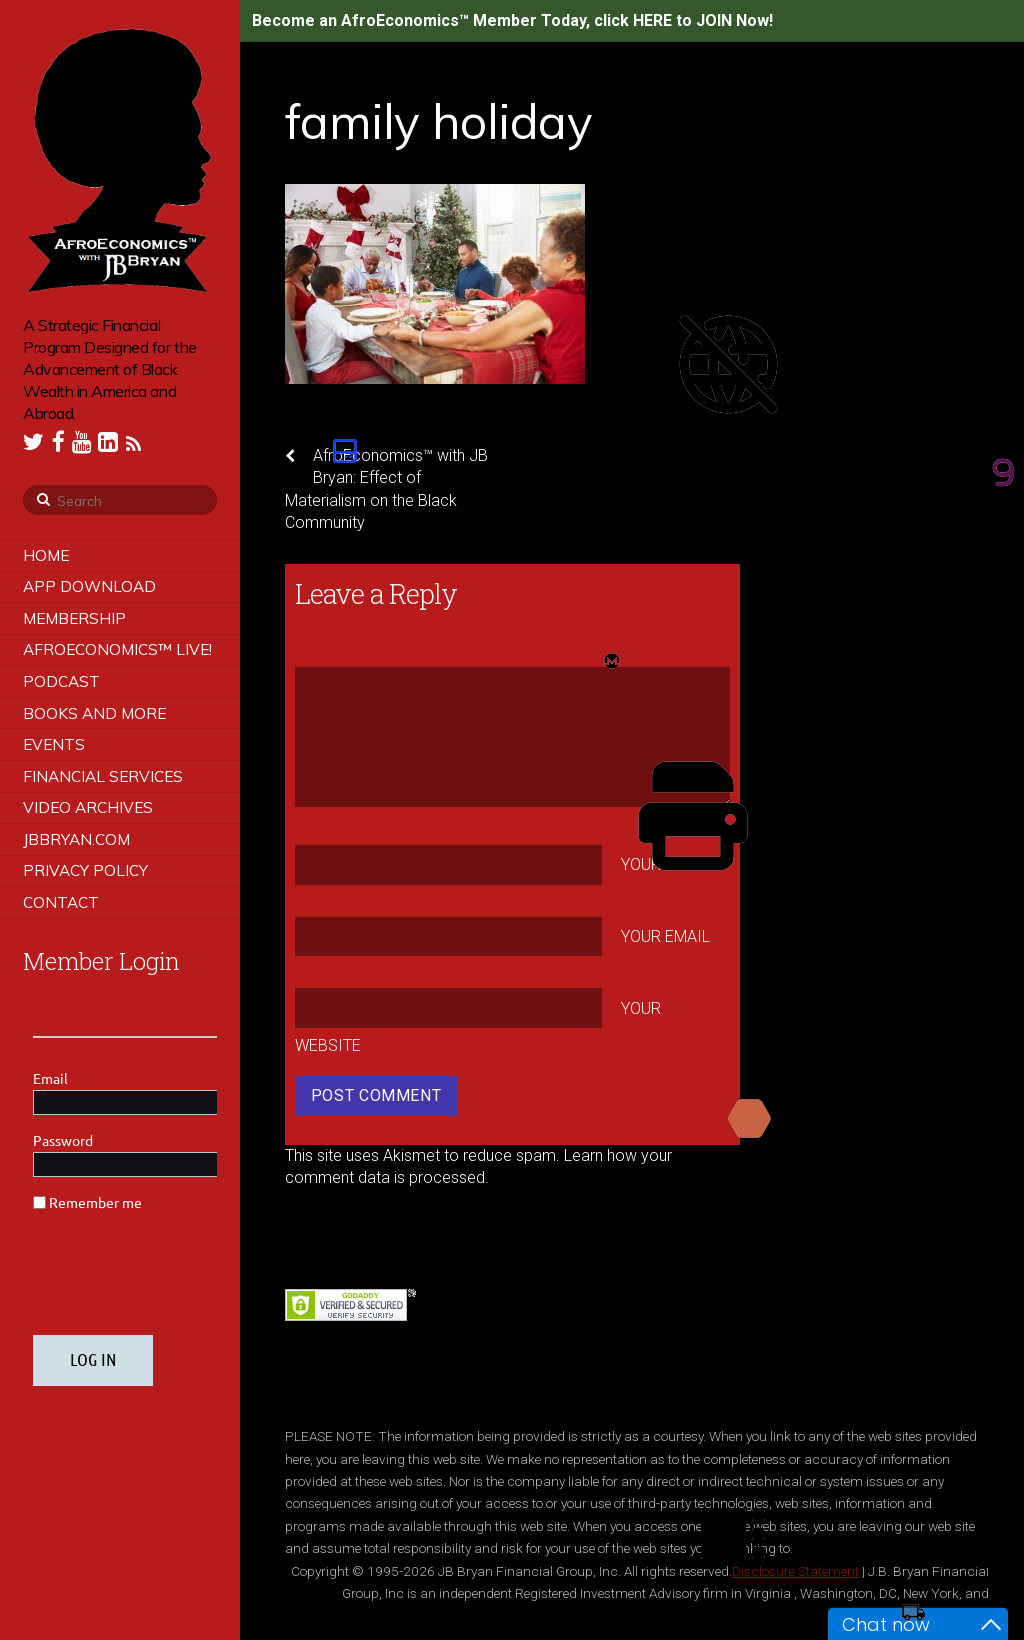  I want to click on monero cryptocurrency logo, so click(612, 661).